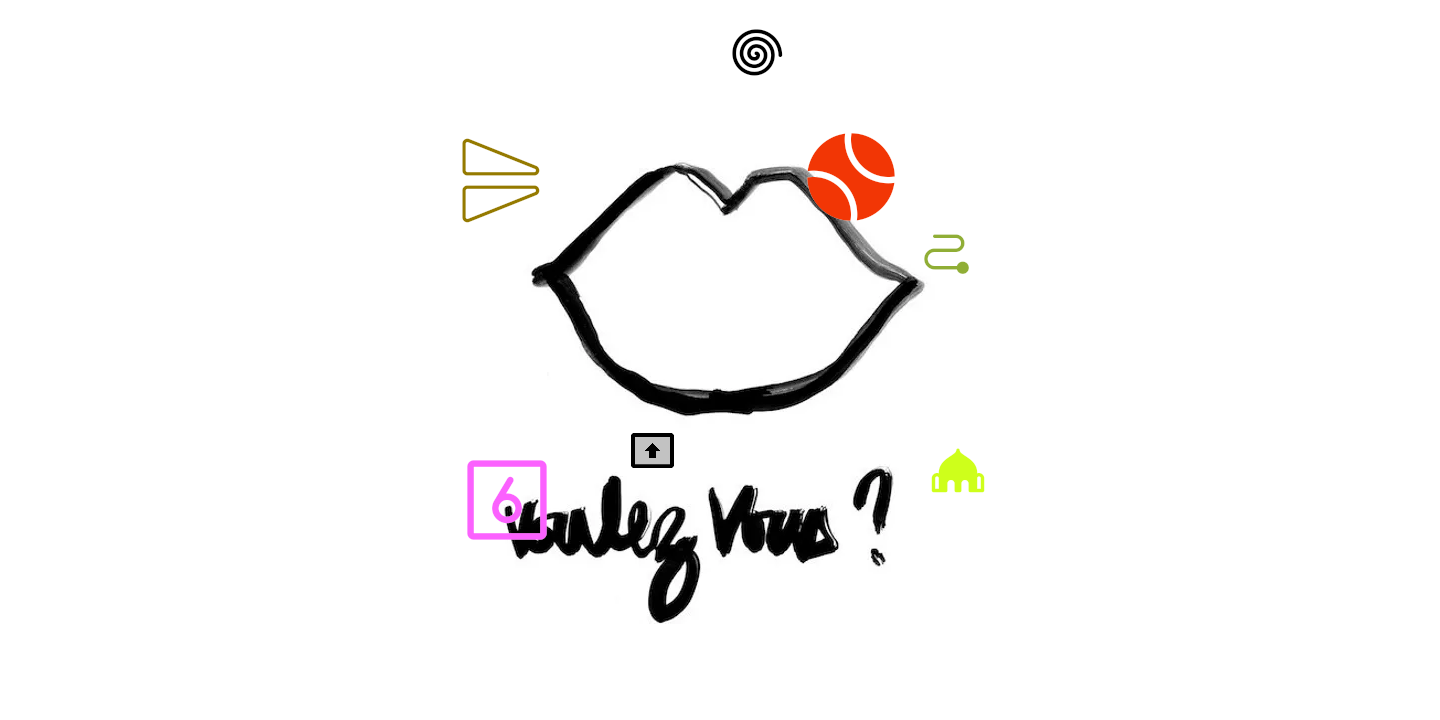 The height and width of the screenshot is (720, 1440). What do you see at coordinates (958, 473) in the screenshot?
I see `find nearby mosques` at bounding box center [958, 473].